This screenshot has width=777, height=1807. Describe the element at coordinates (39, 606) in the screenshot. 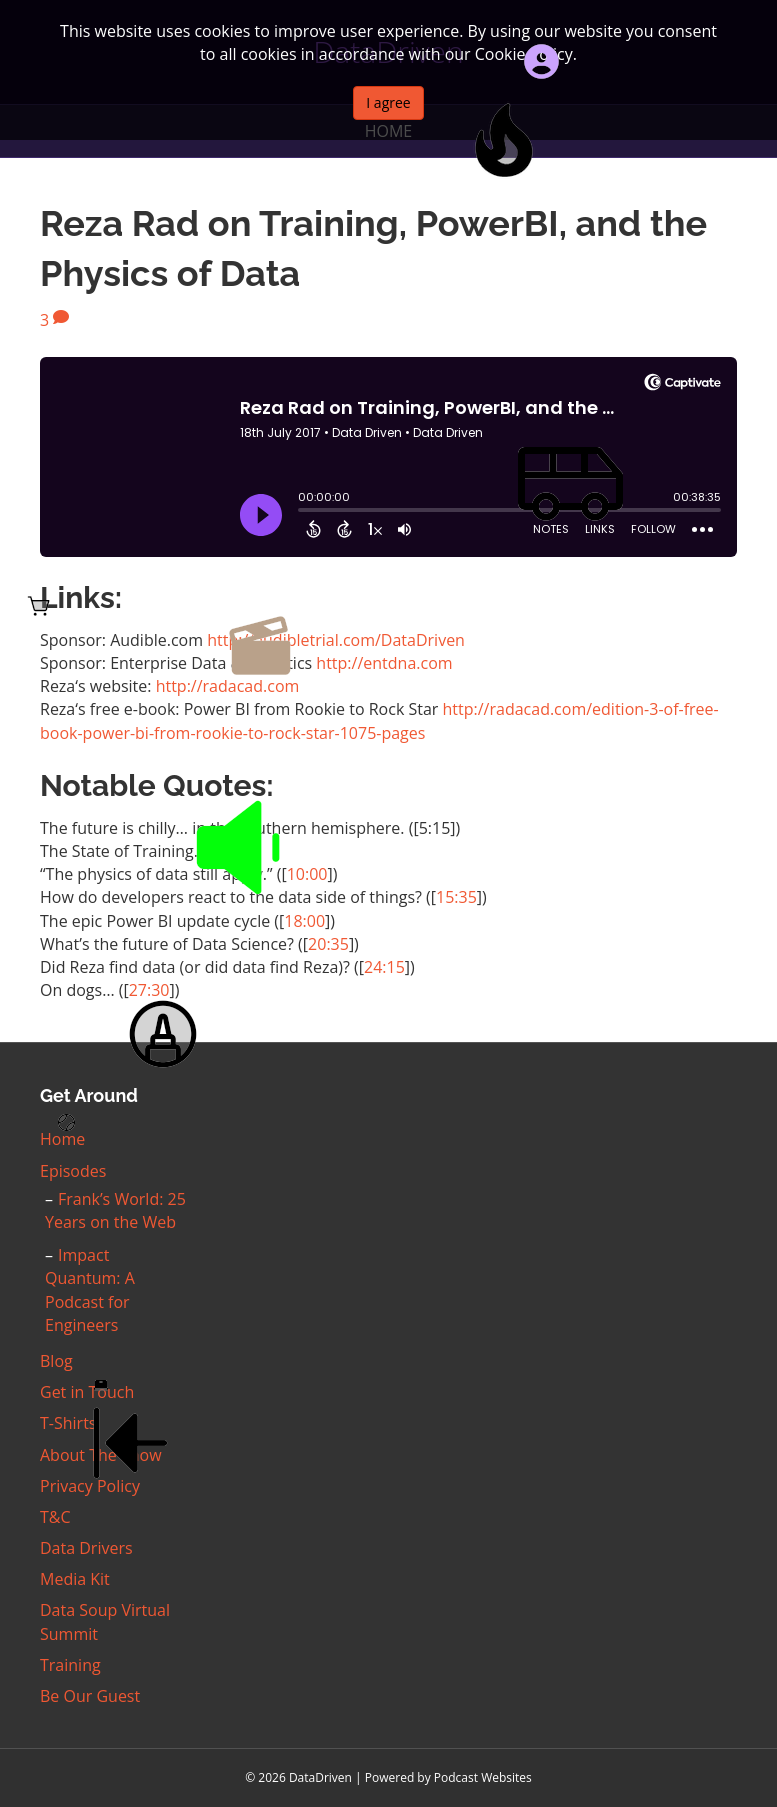

I see `view your shopping cart` at that location.